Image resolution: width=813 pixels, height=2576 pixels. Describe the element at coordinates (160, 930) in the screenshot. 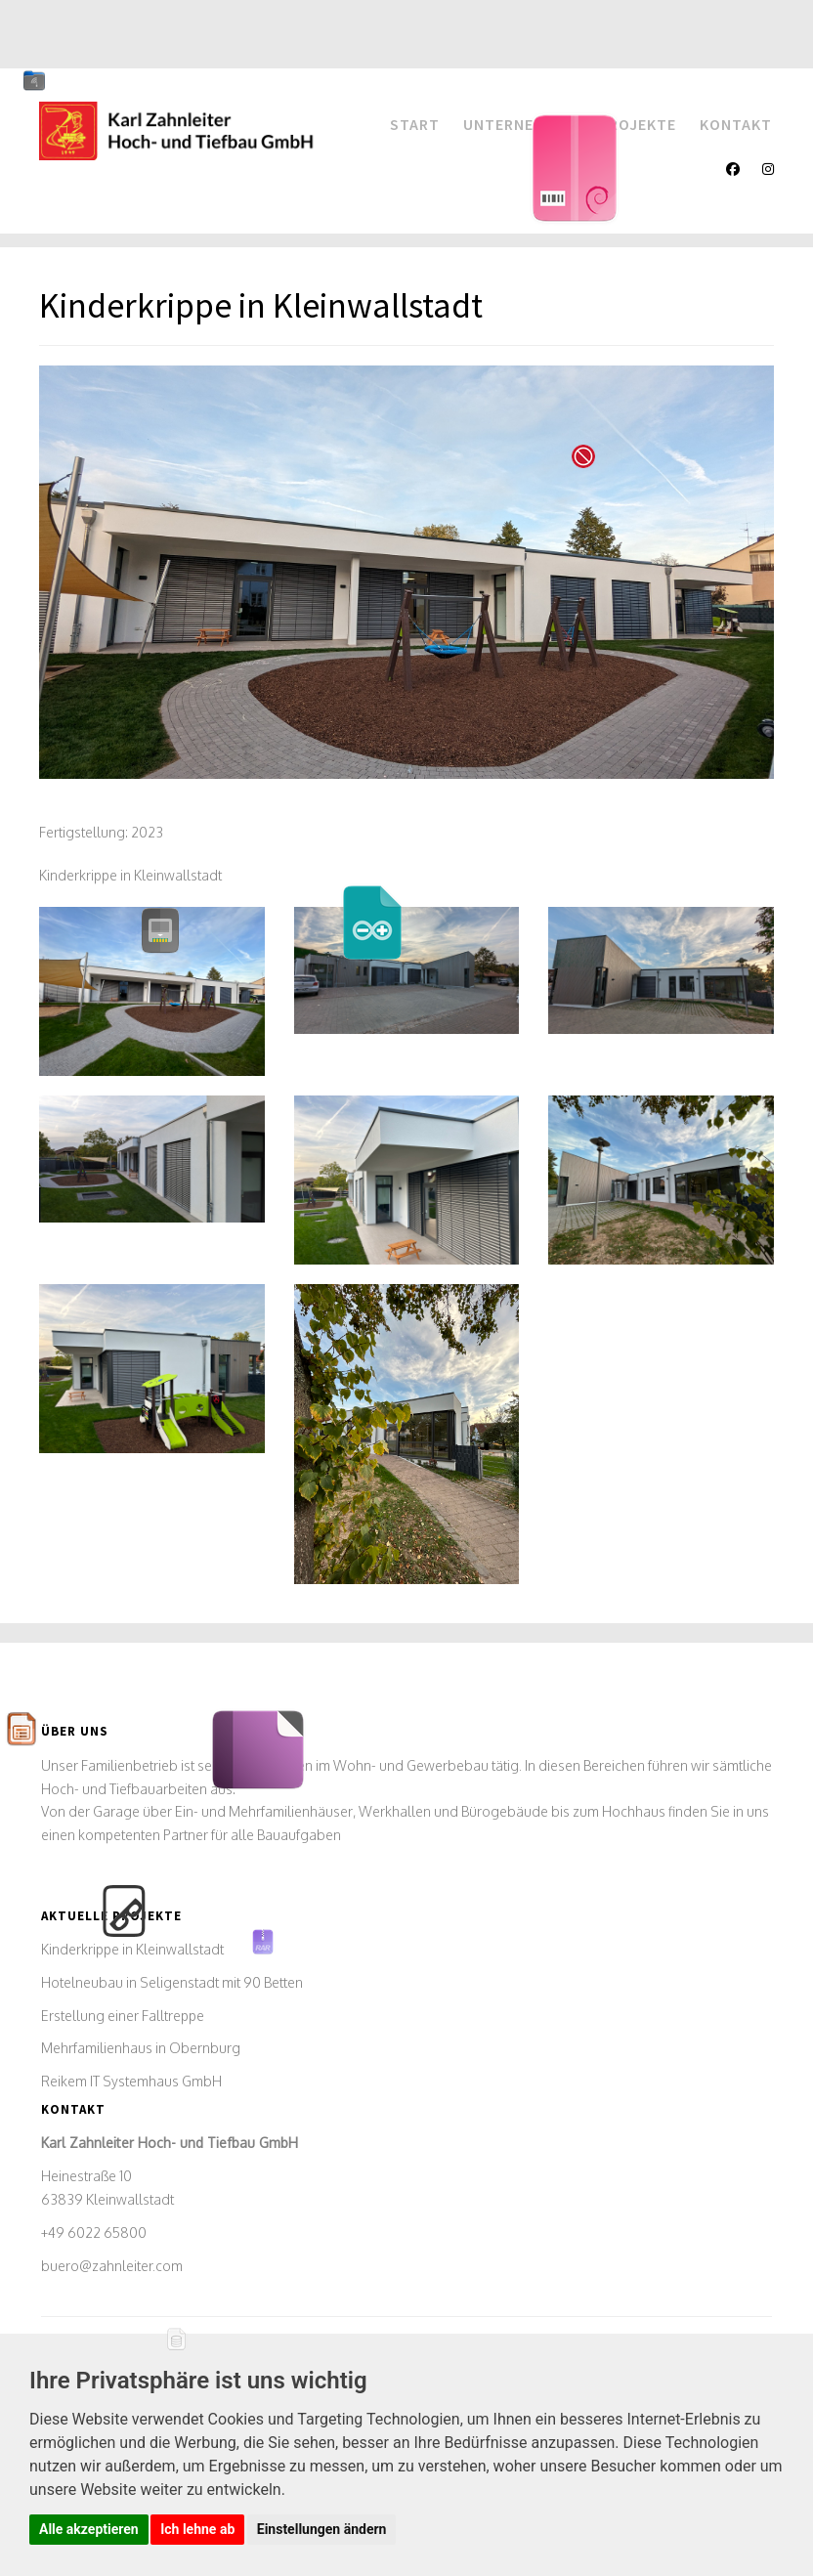

I see `indicates a retro game ROM file` at that location.